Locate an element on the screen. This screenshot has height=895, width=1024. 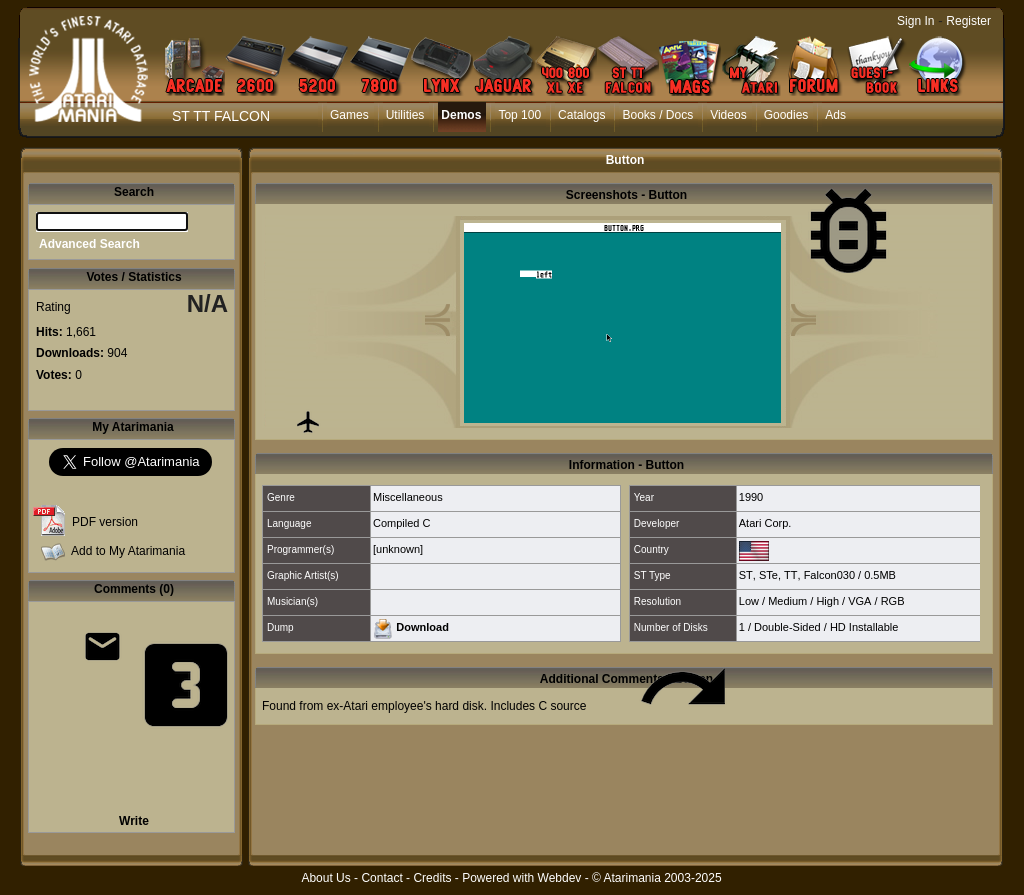
report a bug or issue is located at coordinates (848, 230).